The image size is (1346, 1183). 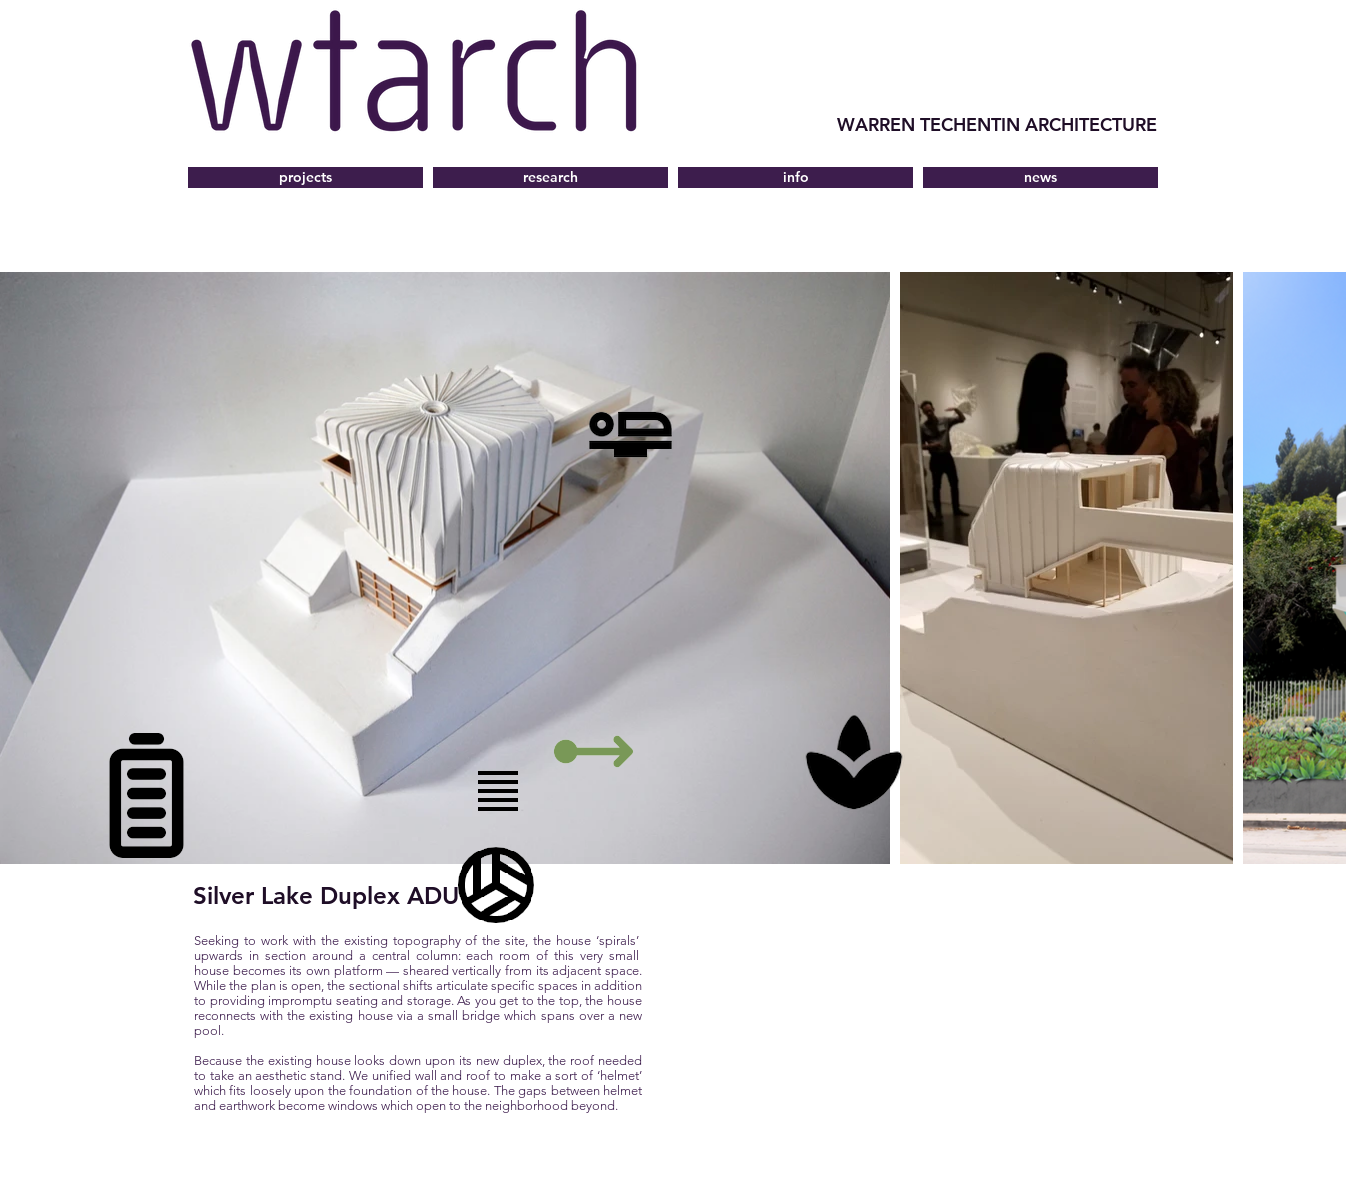 What do you see at coordinates (498, 791) in the screenshot?
I see `justify text alignment` at bounding box center [498, 791].